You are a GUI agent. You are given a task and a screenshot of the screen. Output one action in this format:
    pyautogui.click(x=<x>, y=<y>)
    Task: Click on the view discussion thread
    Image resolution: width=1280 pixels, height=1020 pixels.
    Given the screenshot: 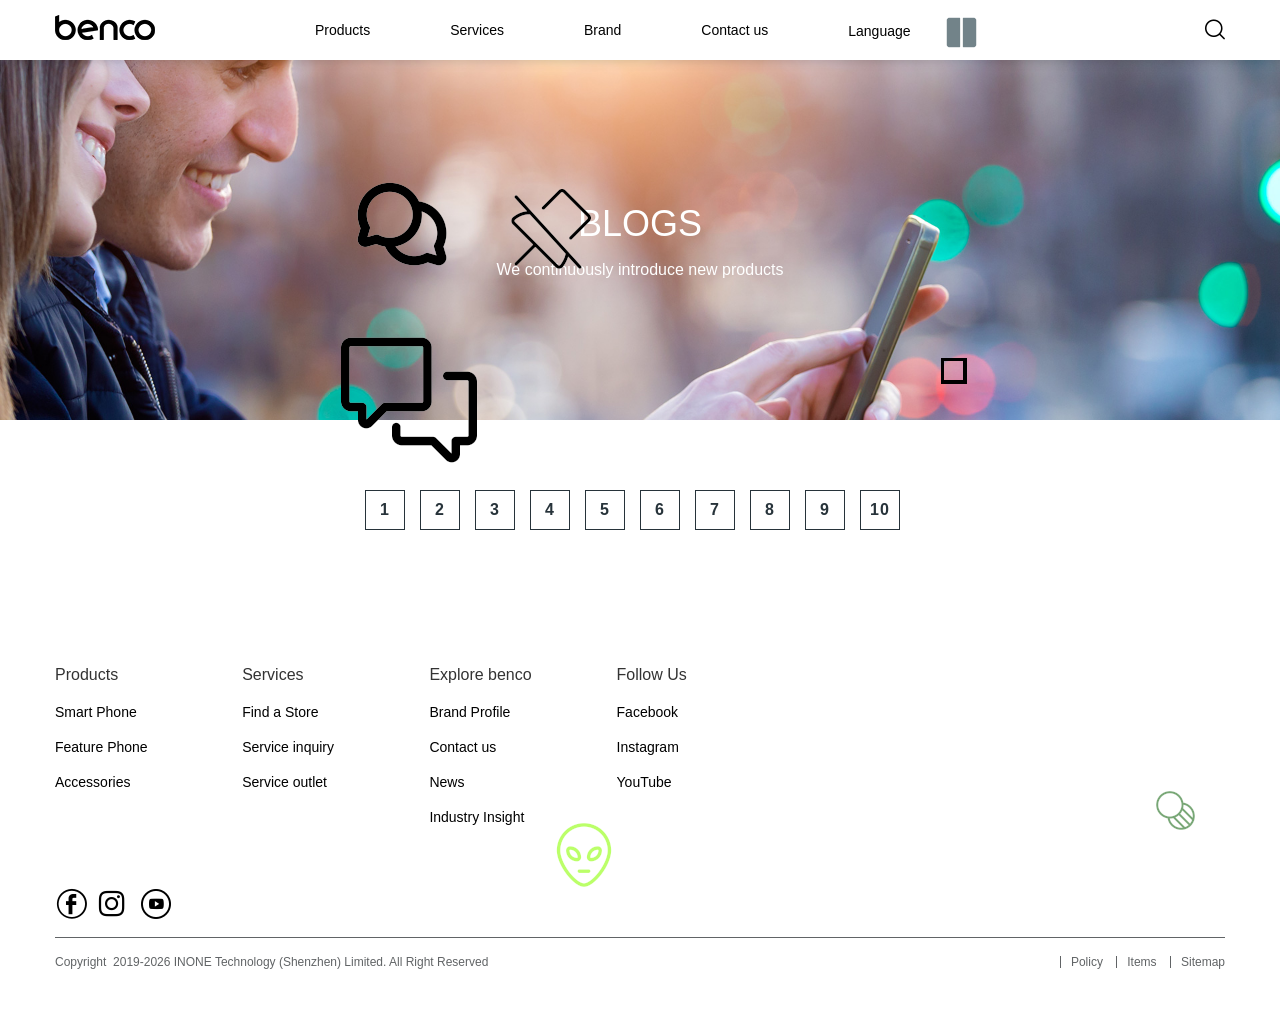 What is the action you would take?
    pyautogui.click(x=409, y=400)
    